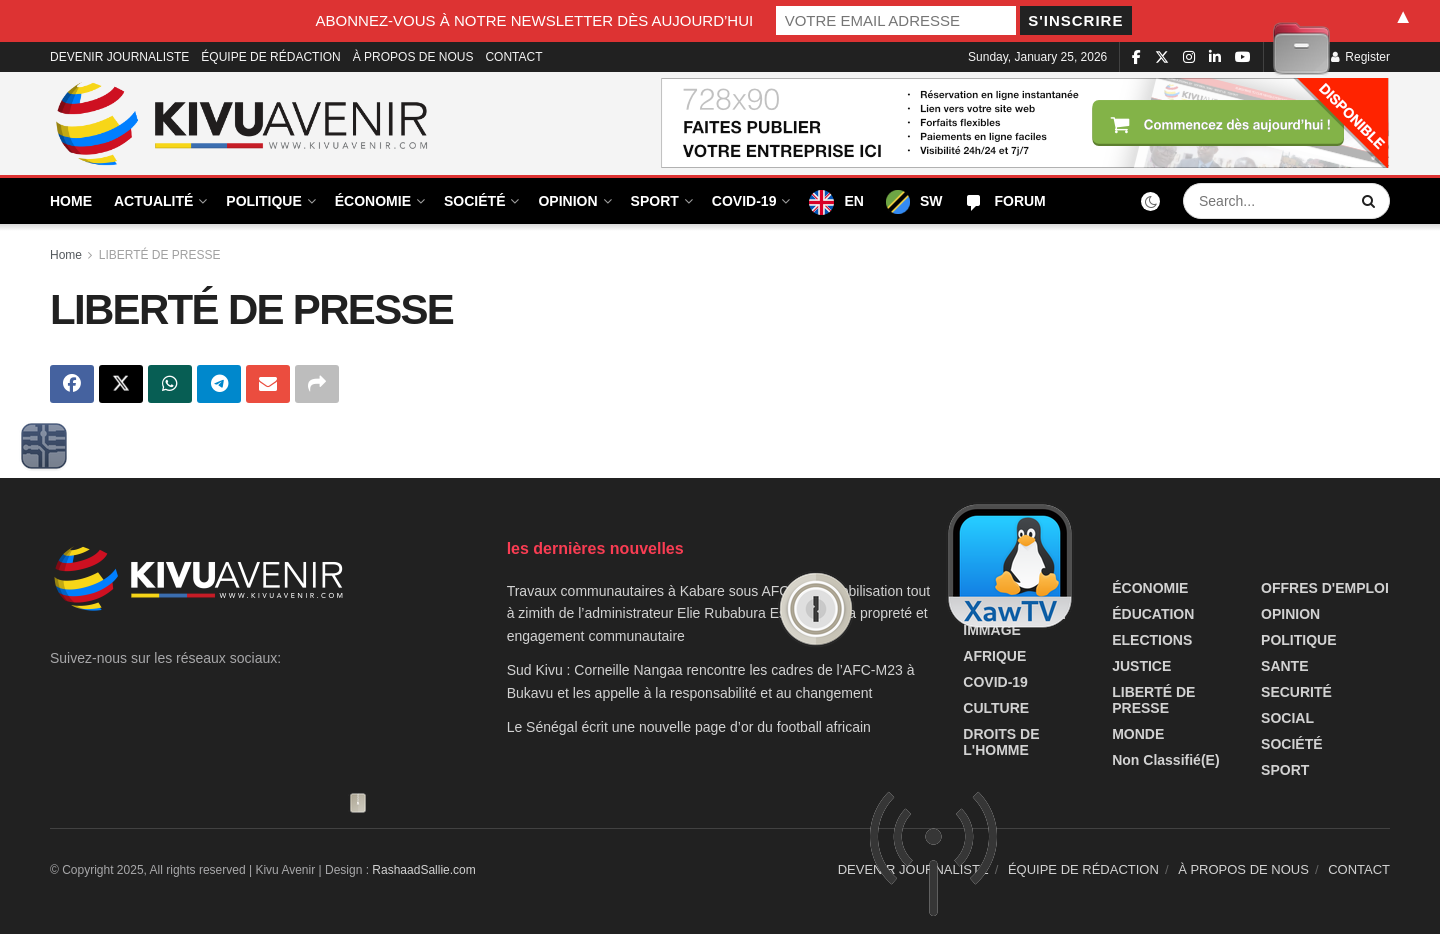  I want to click on indicates cellular network signal strength, so click(933, 852).